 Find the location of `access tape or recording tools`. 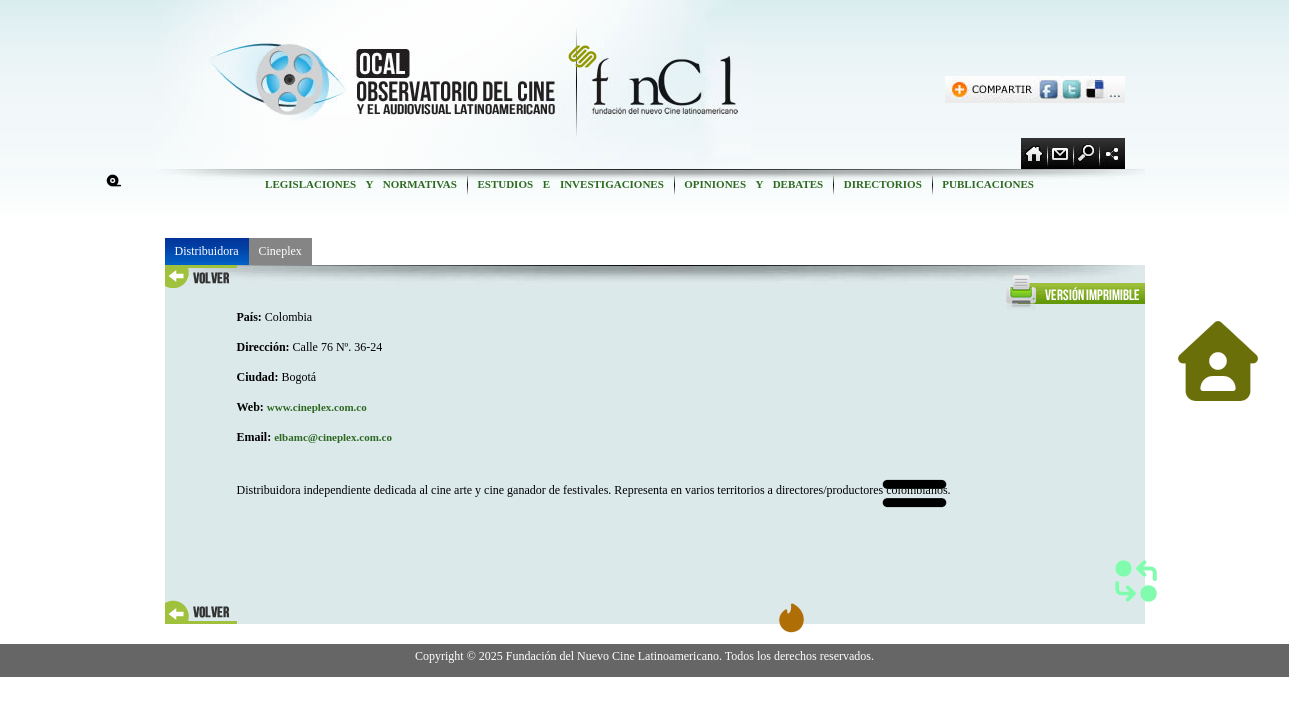

access tape or recording tools is located at coordinates (113, 180).